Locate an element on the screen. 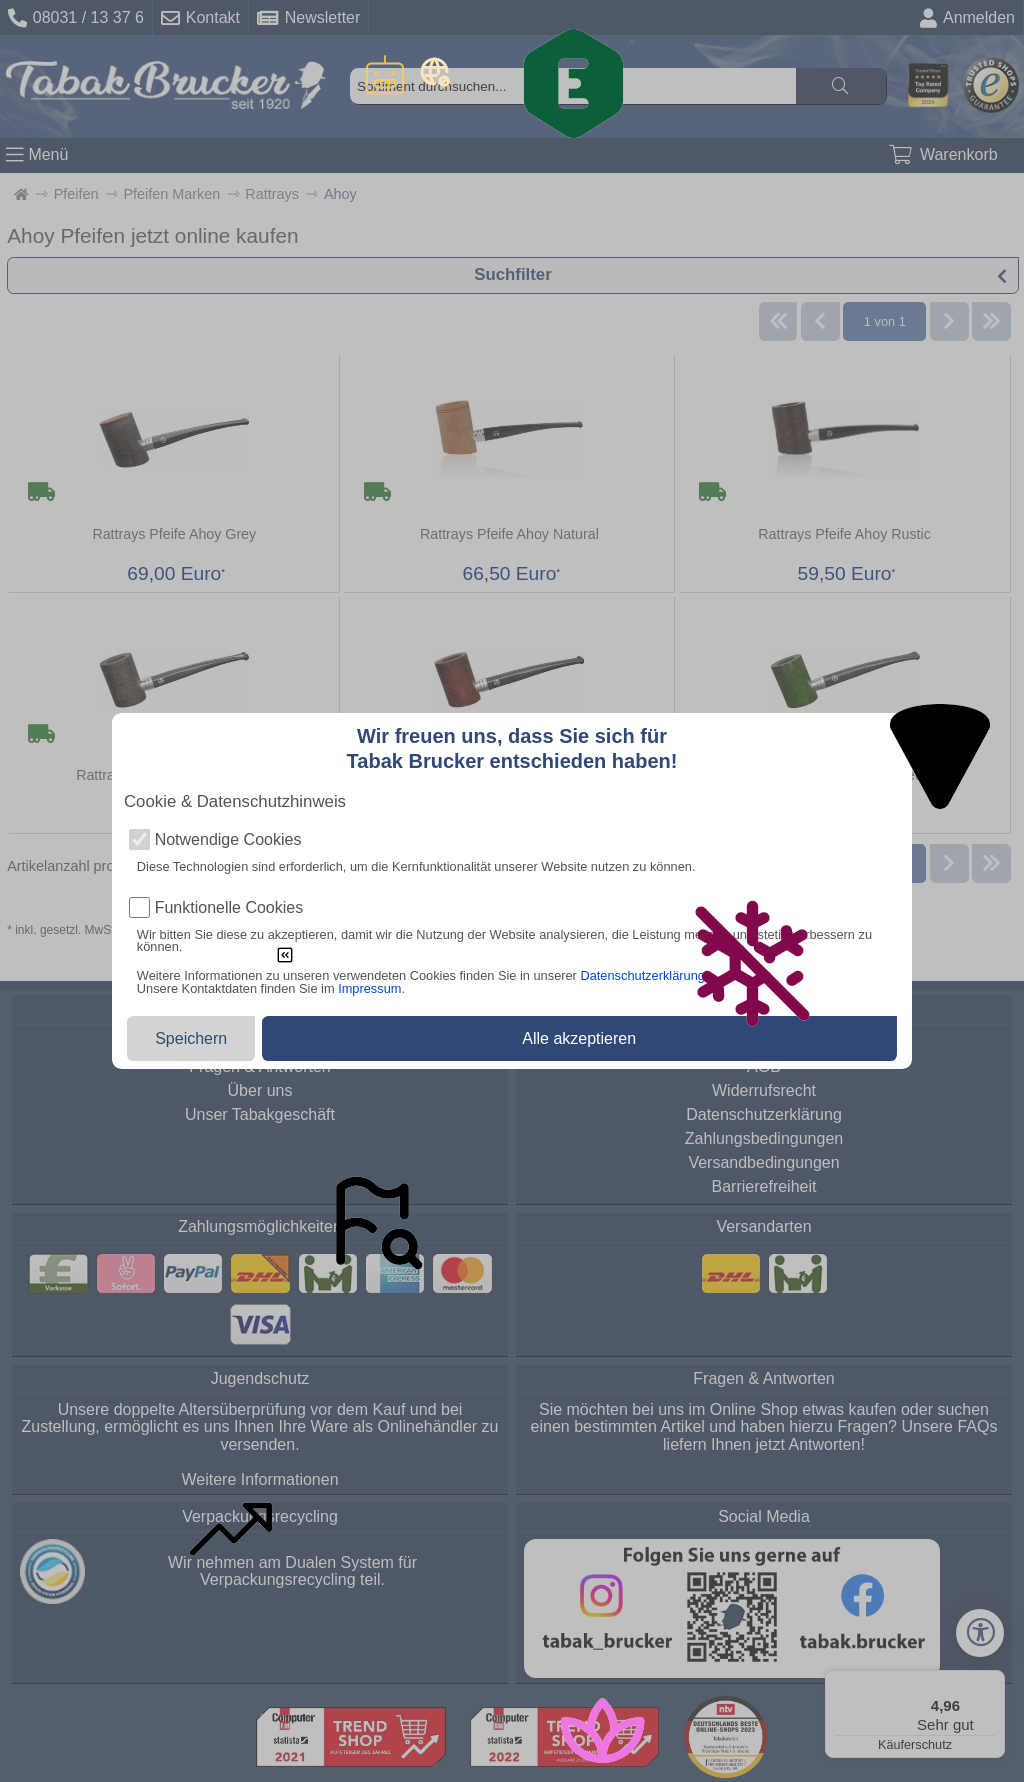 Image resolution: width=1024 pixels, height=1782 pixels. go back to previous section is located at coordinates (285, 955).